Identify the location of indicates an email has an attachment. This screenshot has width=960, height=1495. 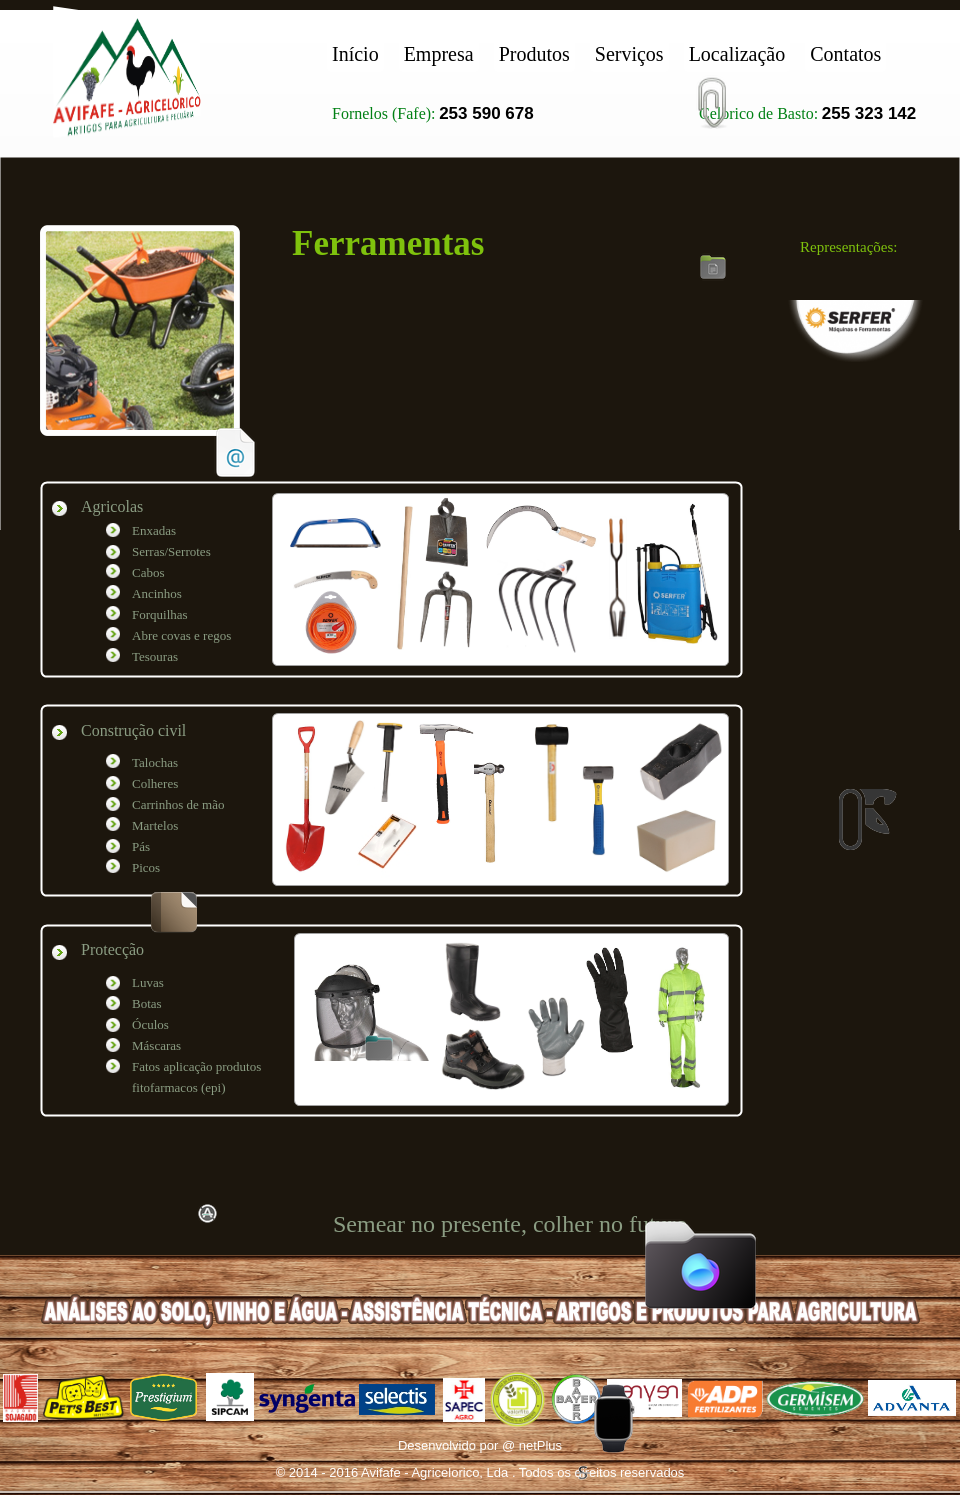
(711, 101).